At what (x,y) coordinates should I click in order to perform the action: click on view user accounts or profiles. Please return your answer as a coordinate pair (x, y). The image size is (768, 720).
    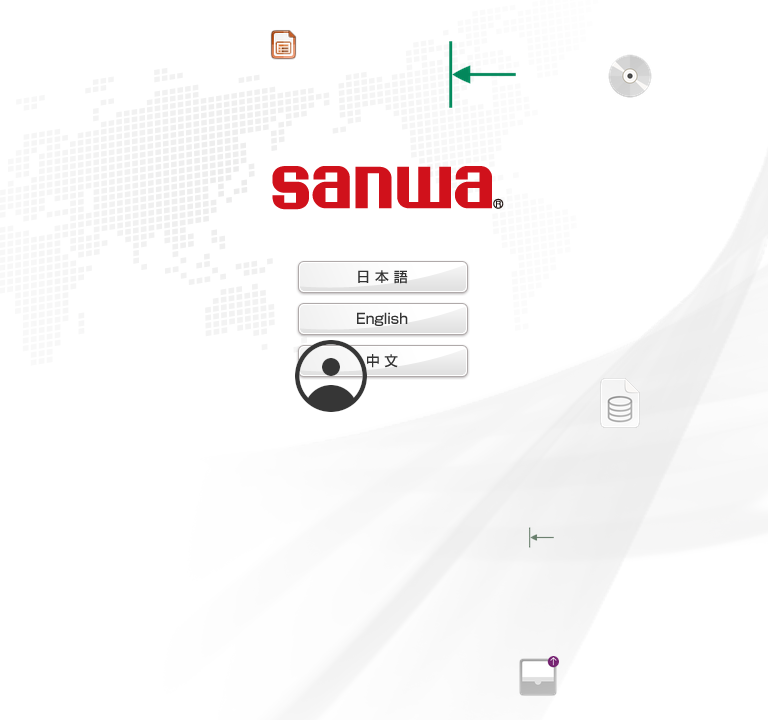
    Looking at the image, I should click on (331, 376).